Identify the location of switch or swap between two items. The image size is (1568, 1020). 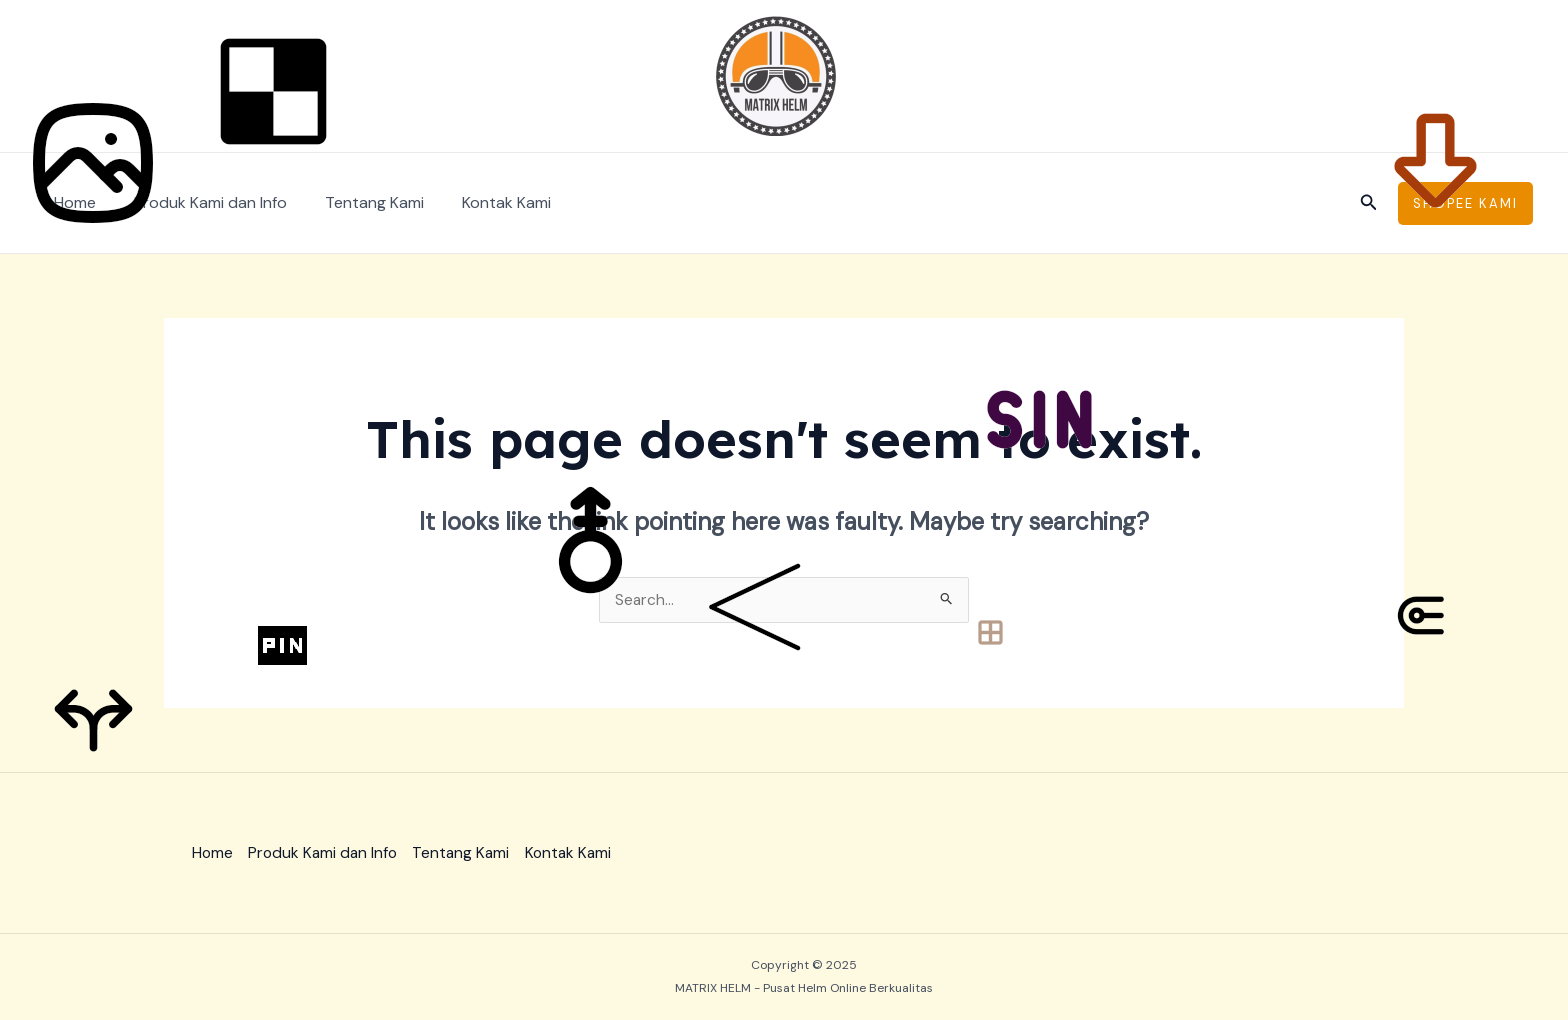
(93, 720).